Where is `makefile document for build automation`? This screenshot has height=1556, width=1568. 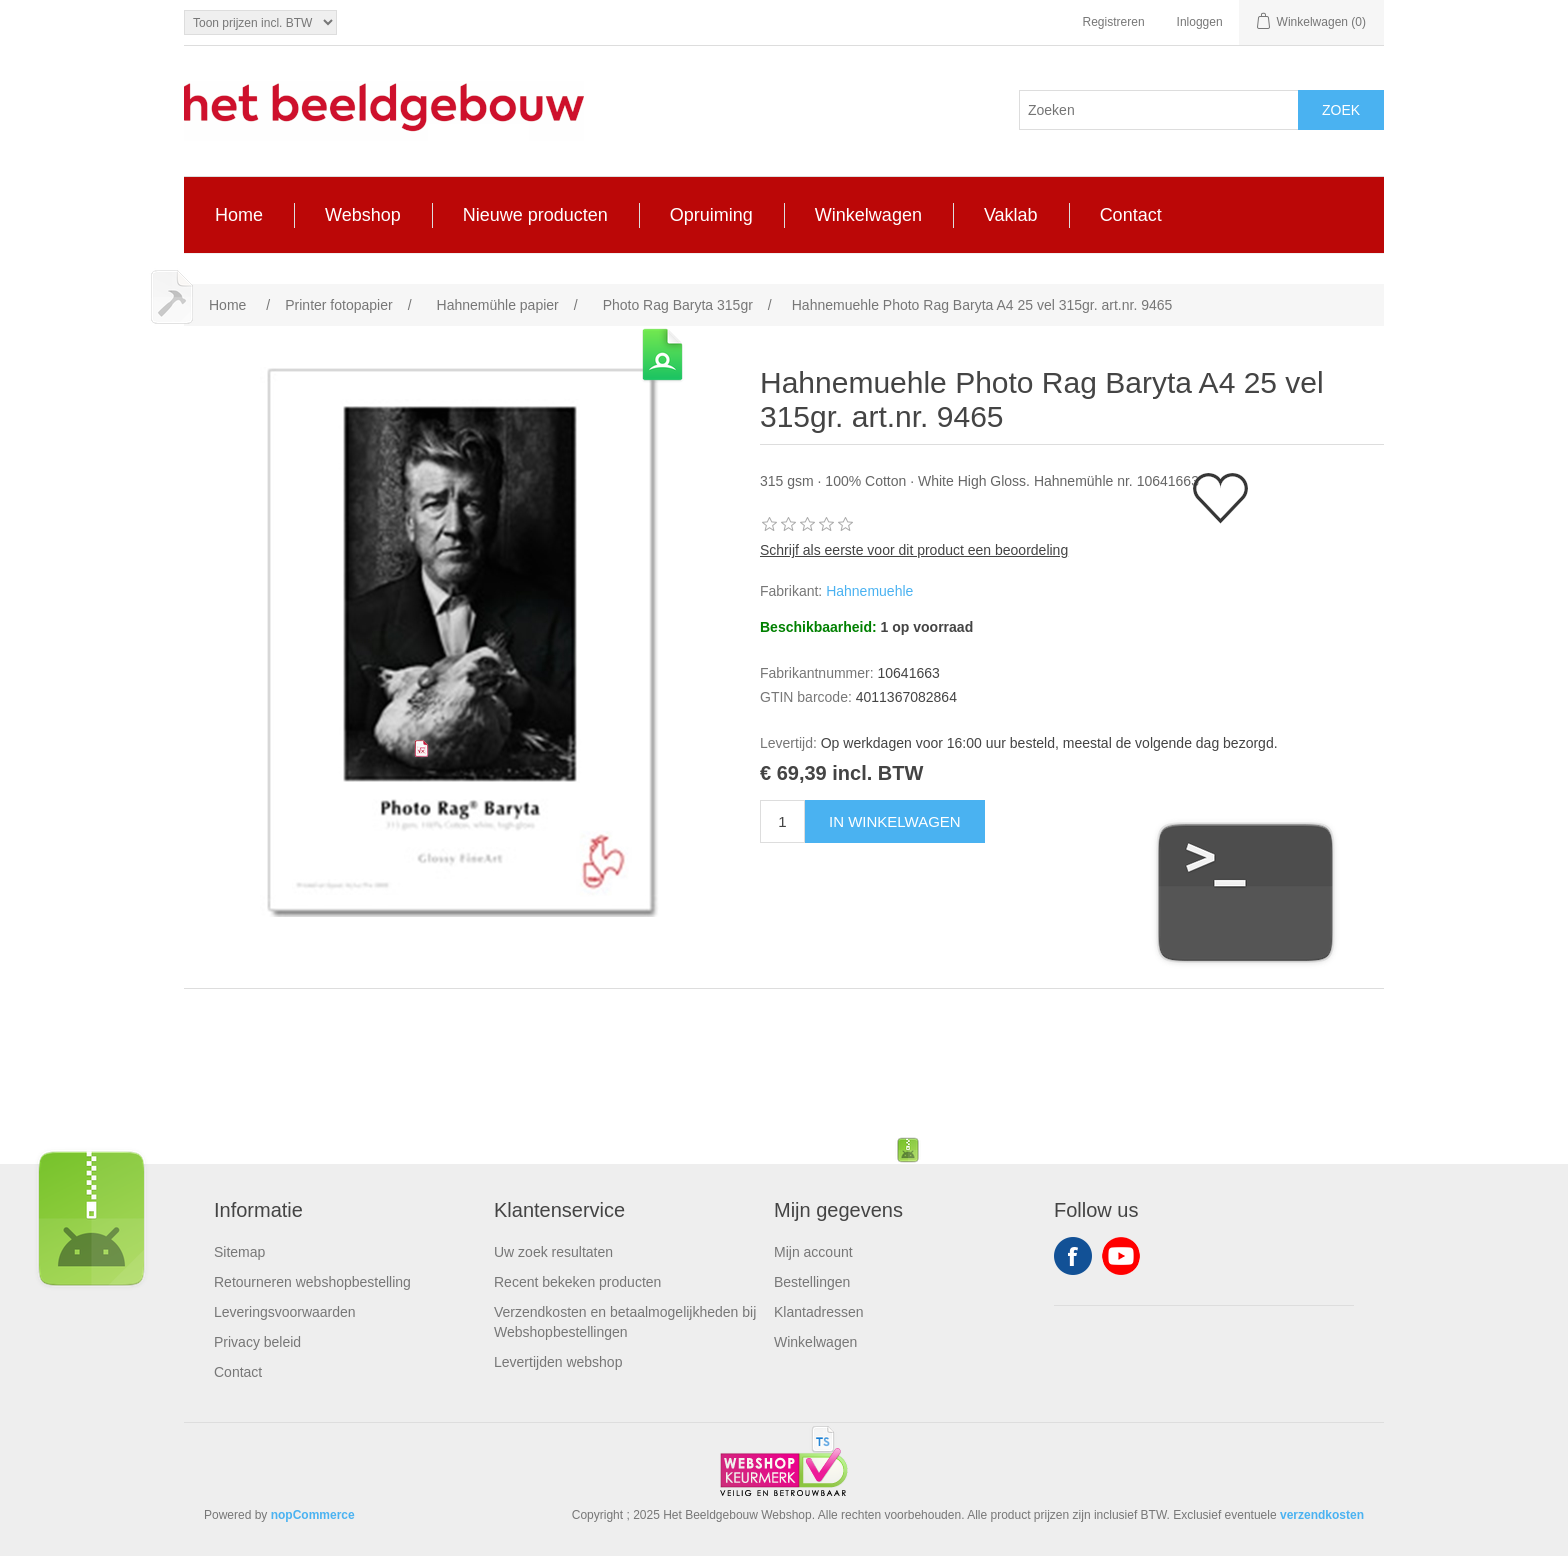
makefile document for build automation is located at coordinates (172, 297).